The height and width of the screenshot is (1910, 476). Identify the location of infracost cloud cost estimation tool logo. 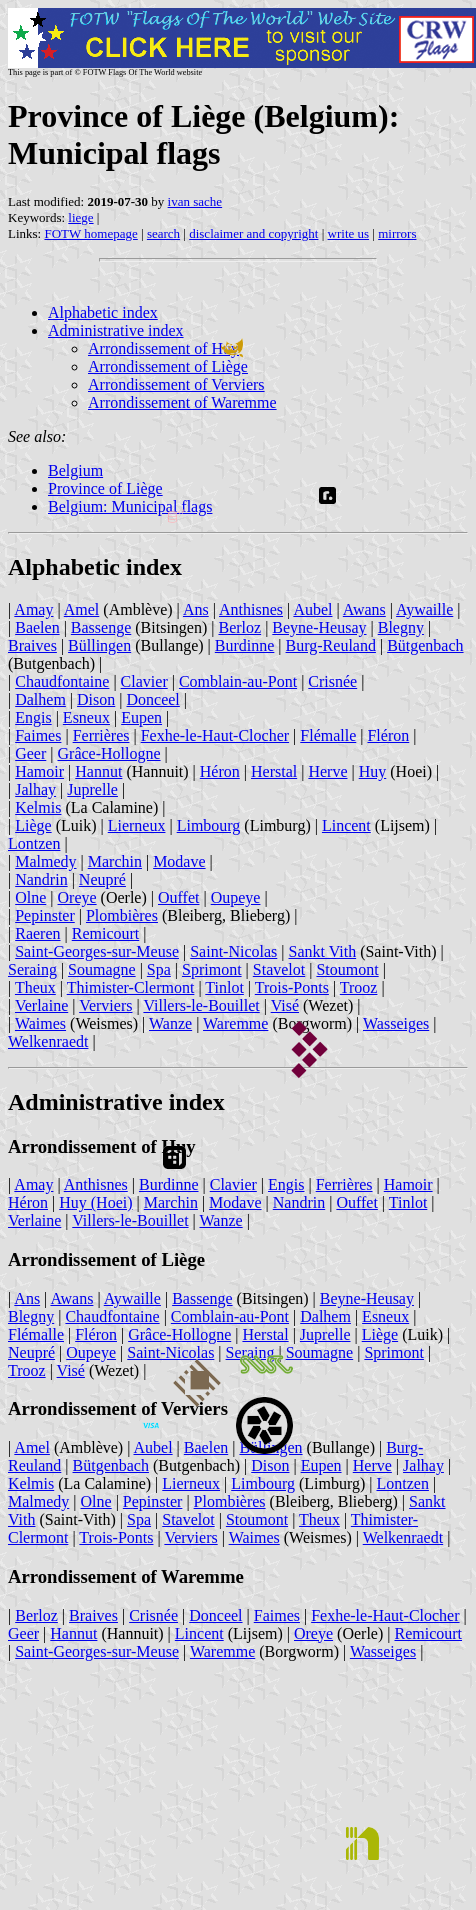
(362, 1843).